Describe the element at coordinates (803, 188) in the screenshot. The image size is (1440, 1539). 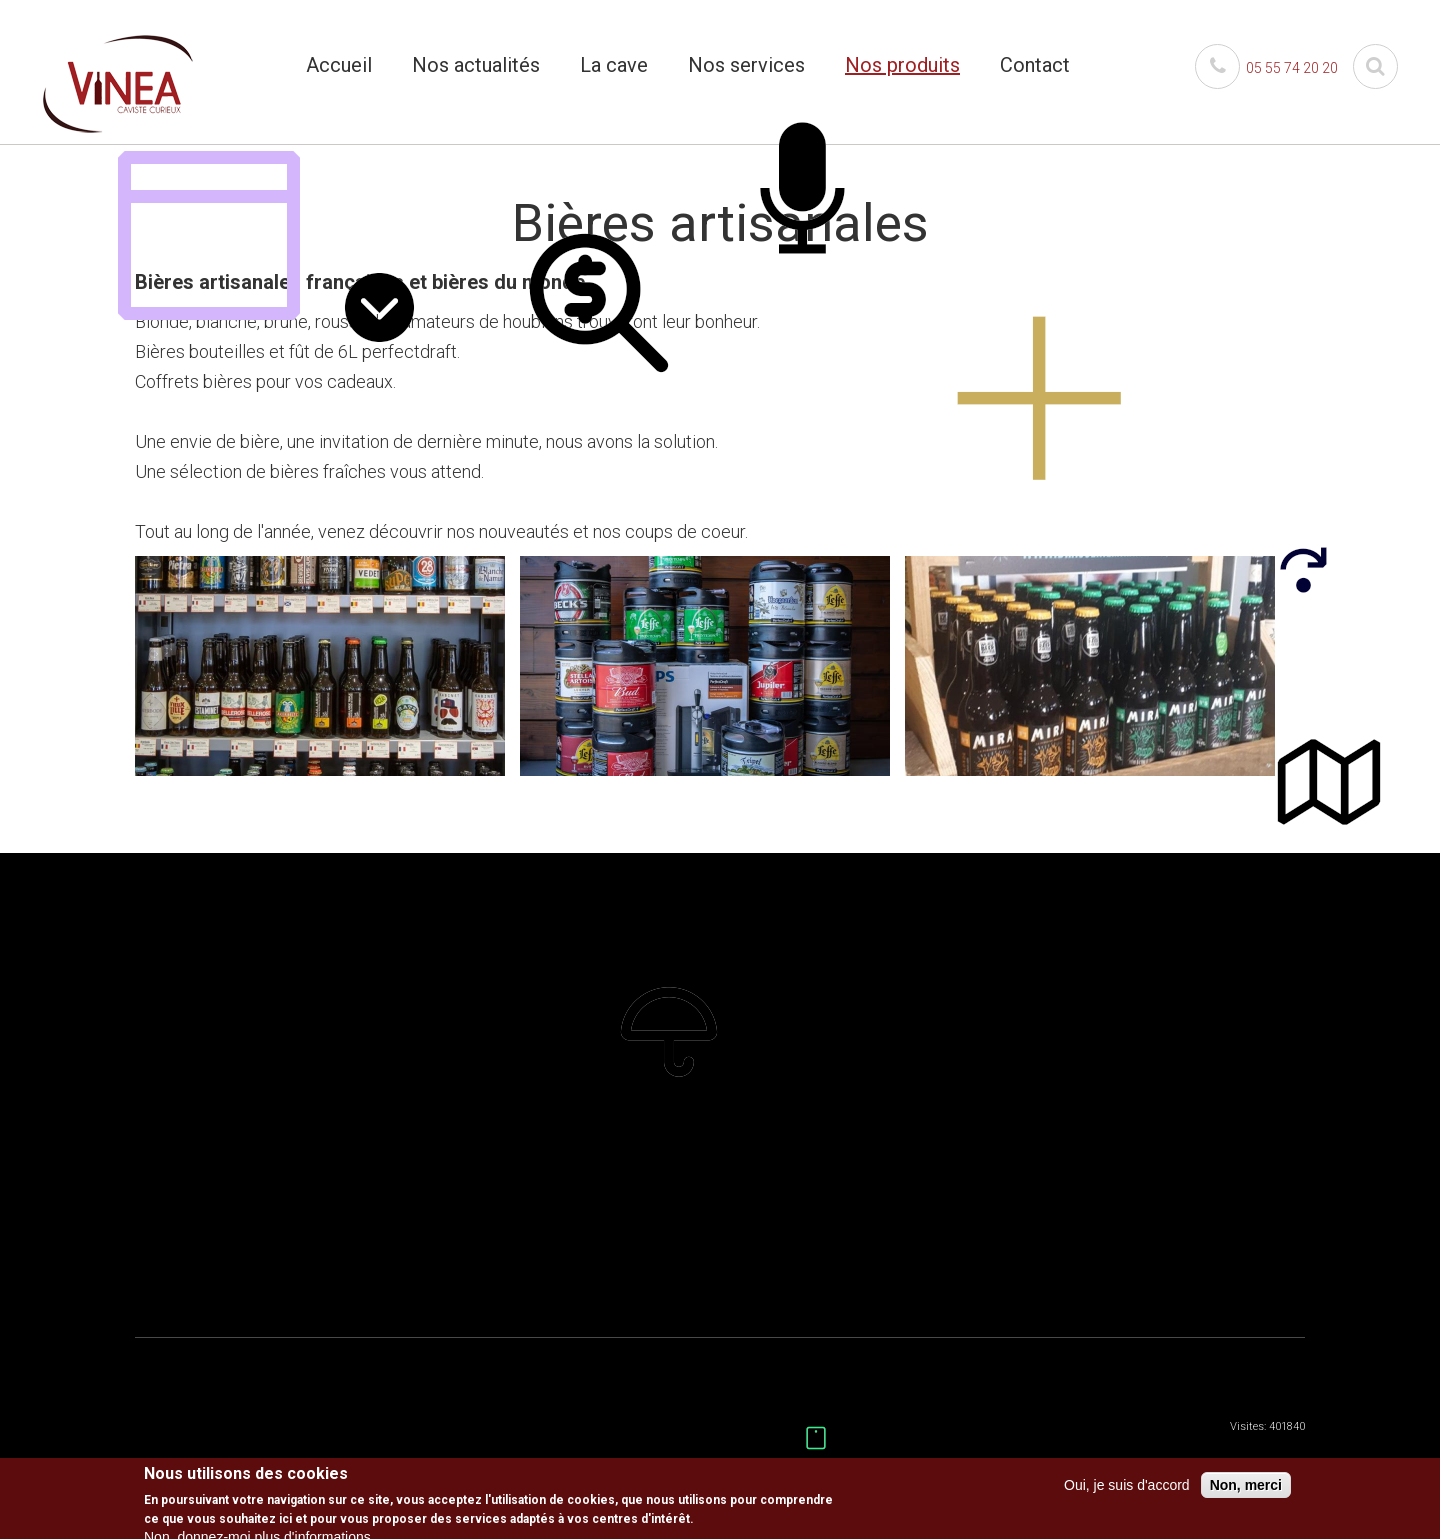
I see `tap to use voice input` at that location.